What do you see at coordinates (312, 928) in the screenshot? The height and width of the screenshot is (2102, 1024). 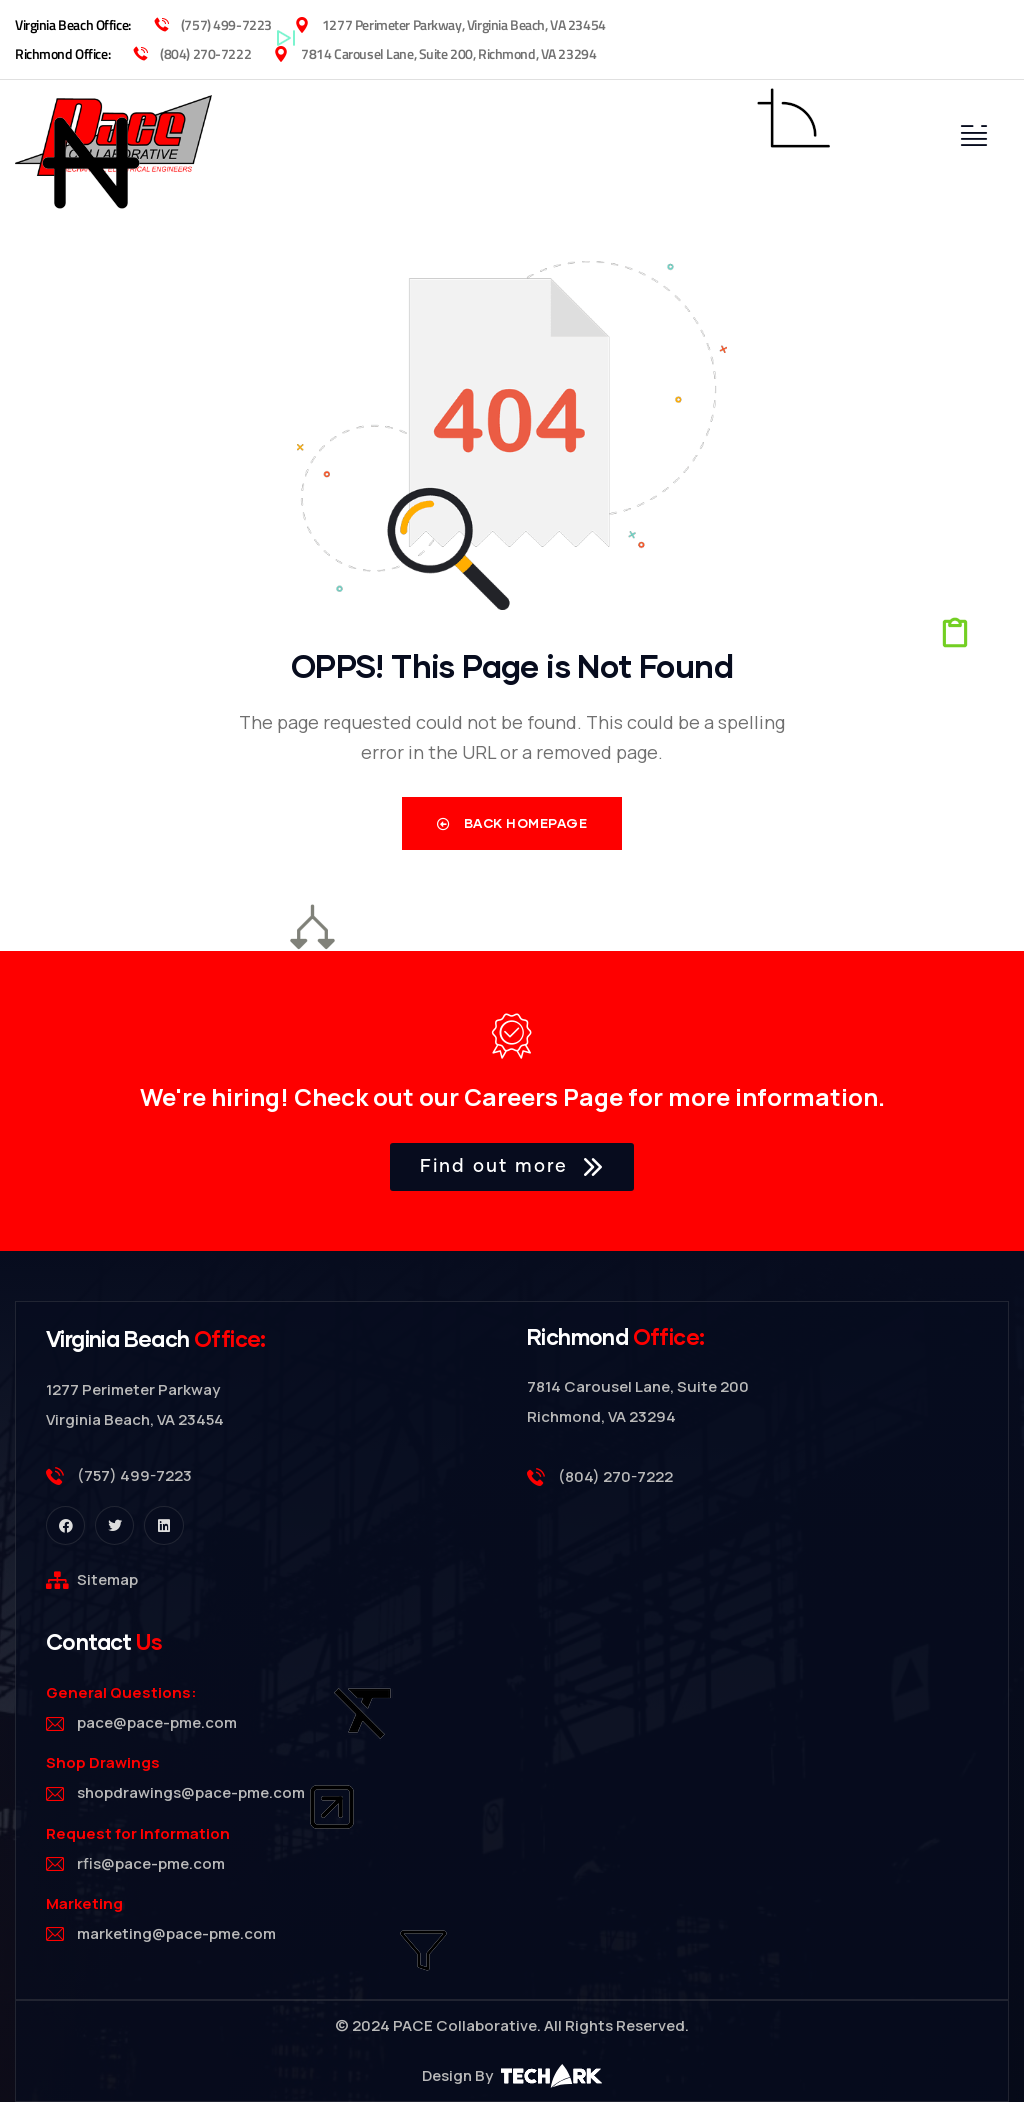 I see `split content into multiple paths` at bounding box center [312, 928].